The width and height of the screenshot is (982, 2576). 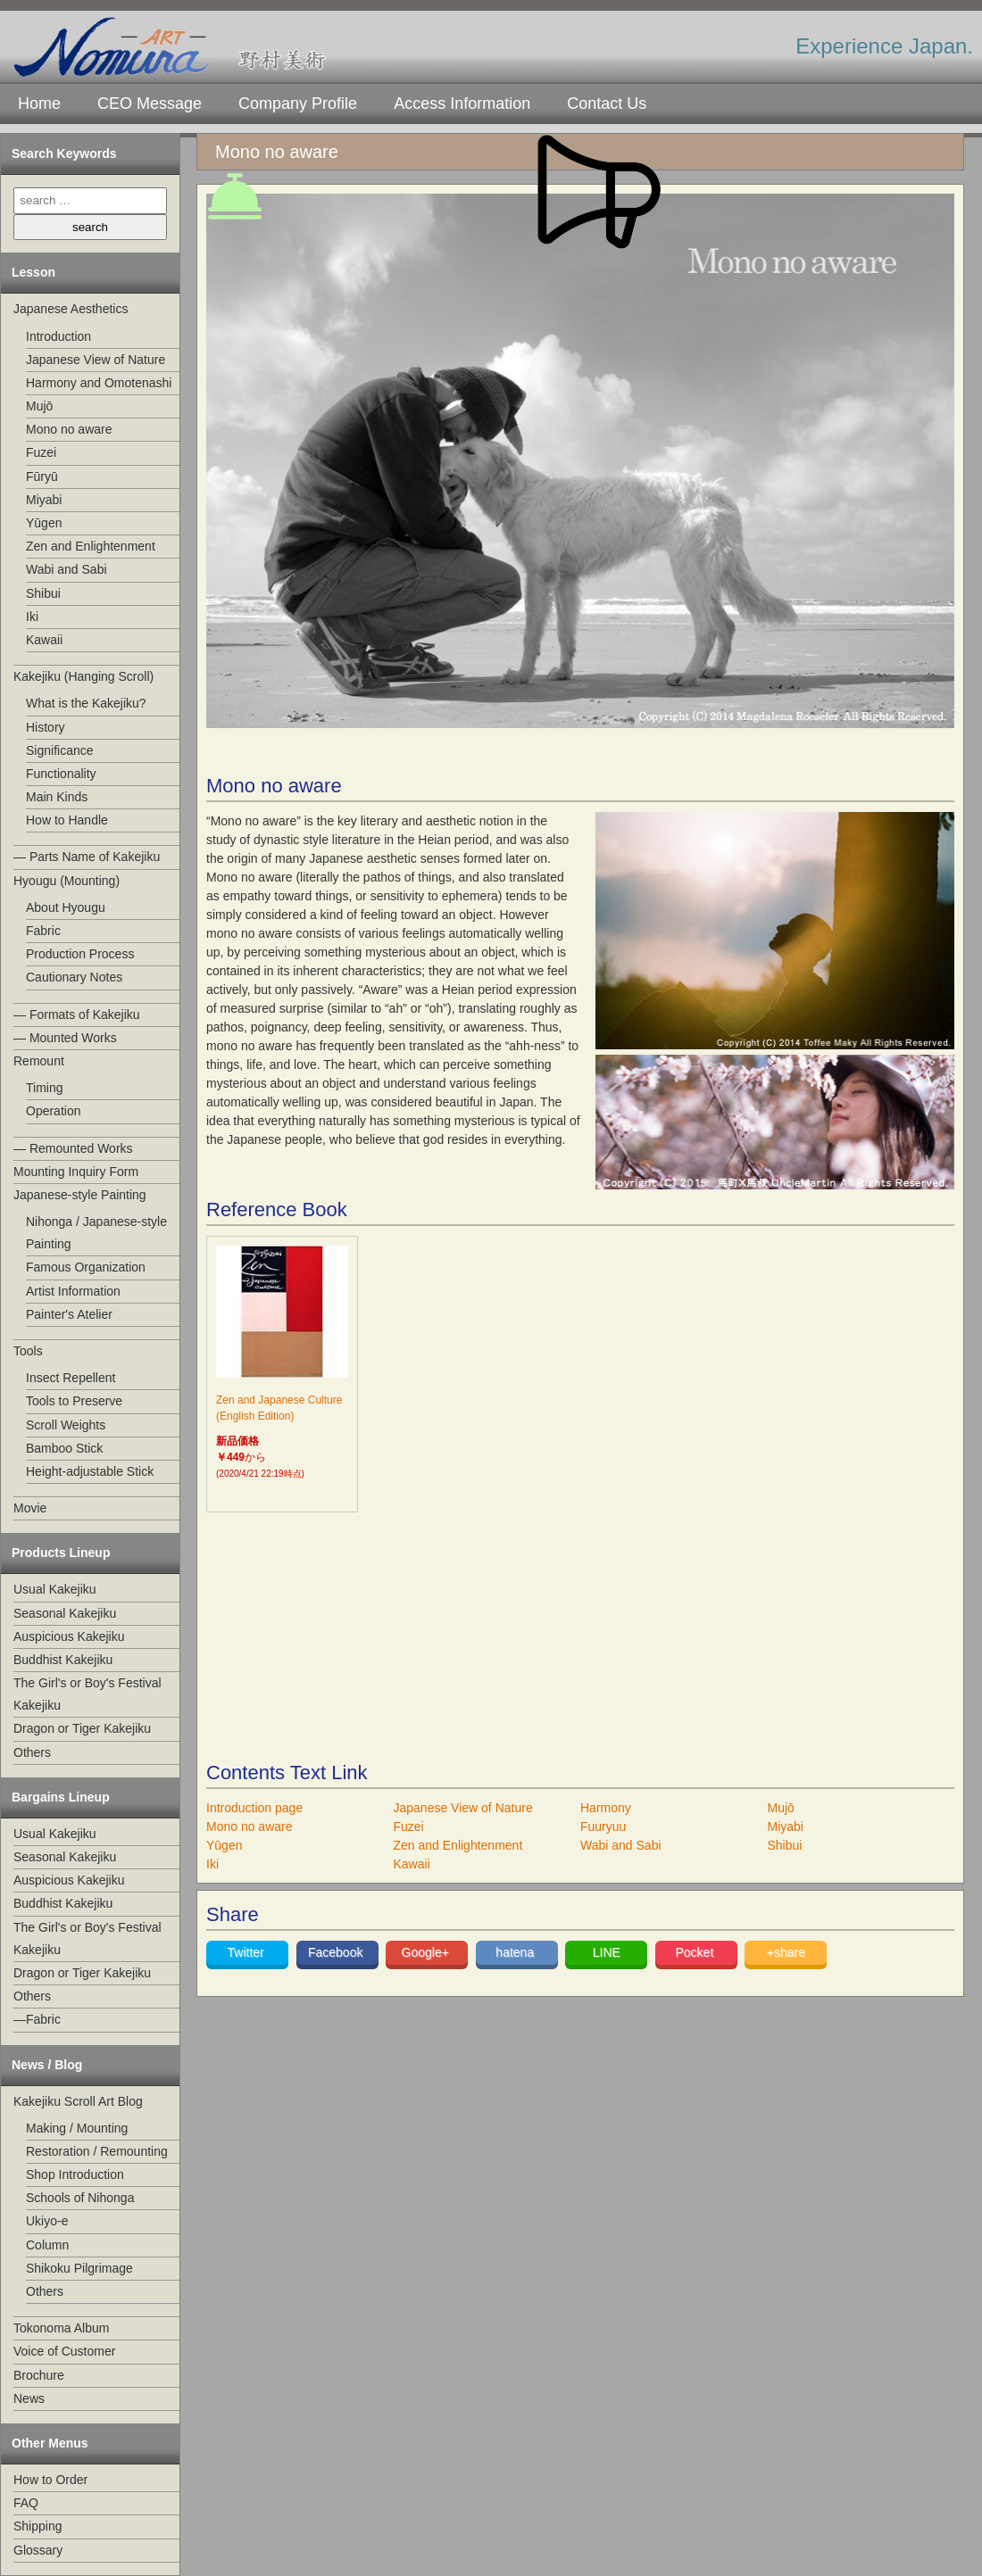 What do you see at coordinates (235, 198) in the screenshot?
I see `request service or assistance` at bounding box center [235, 198].